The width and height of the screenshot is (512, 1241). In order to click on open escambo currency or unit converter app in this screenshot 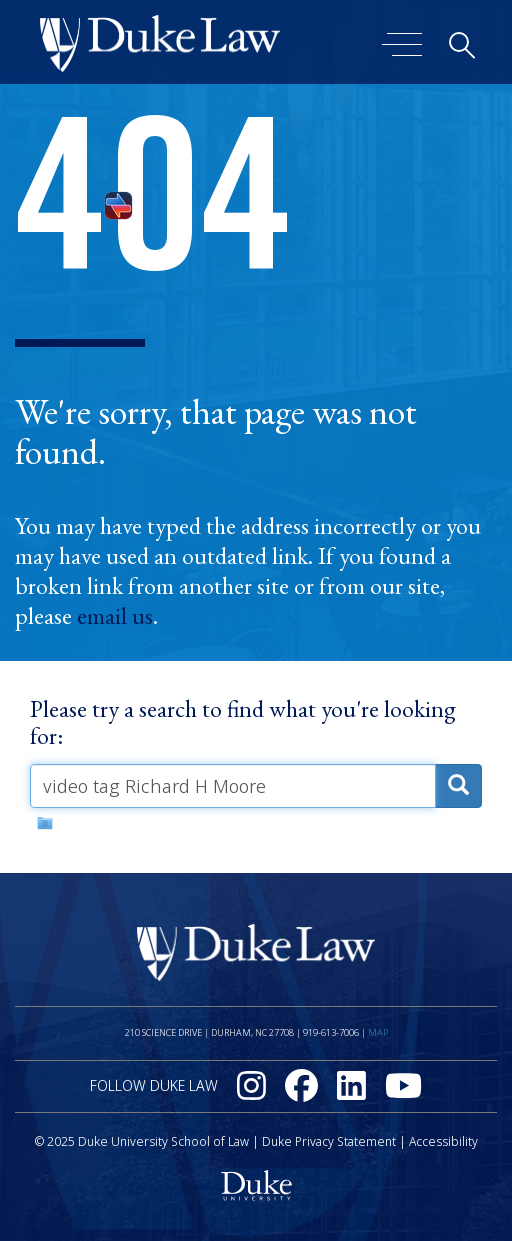, I will do `click(118, 205)`.